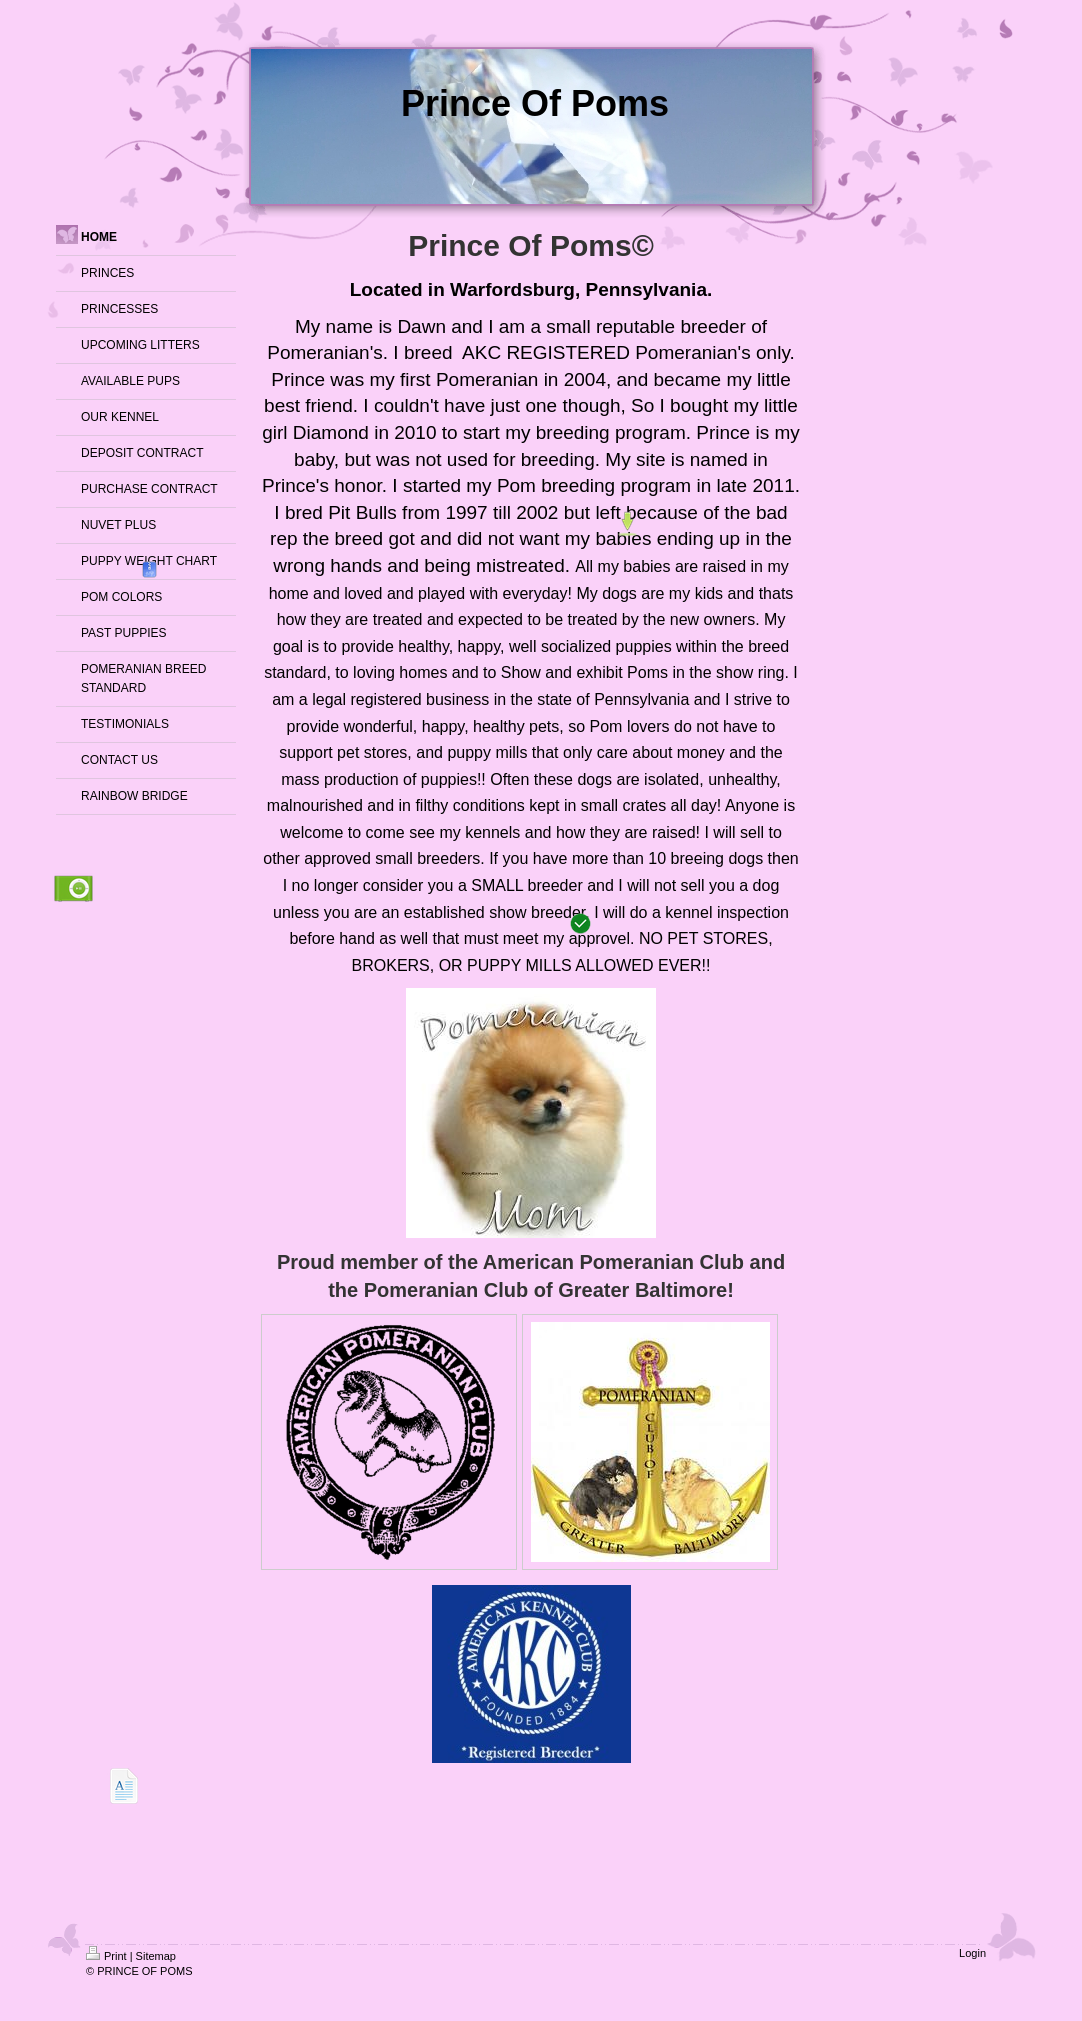 This screenshot has height=2021, width=1082. What do you see at coordinates (627, 521) in the screenshot?
I see `save the current file or document` at bounding box center [627, 521].